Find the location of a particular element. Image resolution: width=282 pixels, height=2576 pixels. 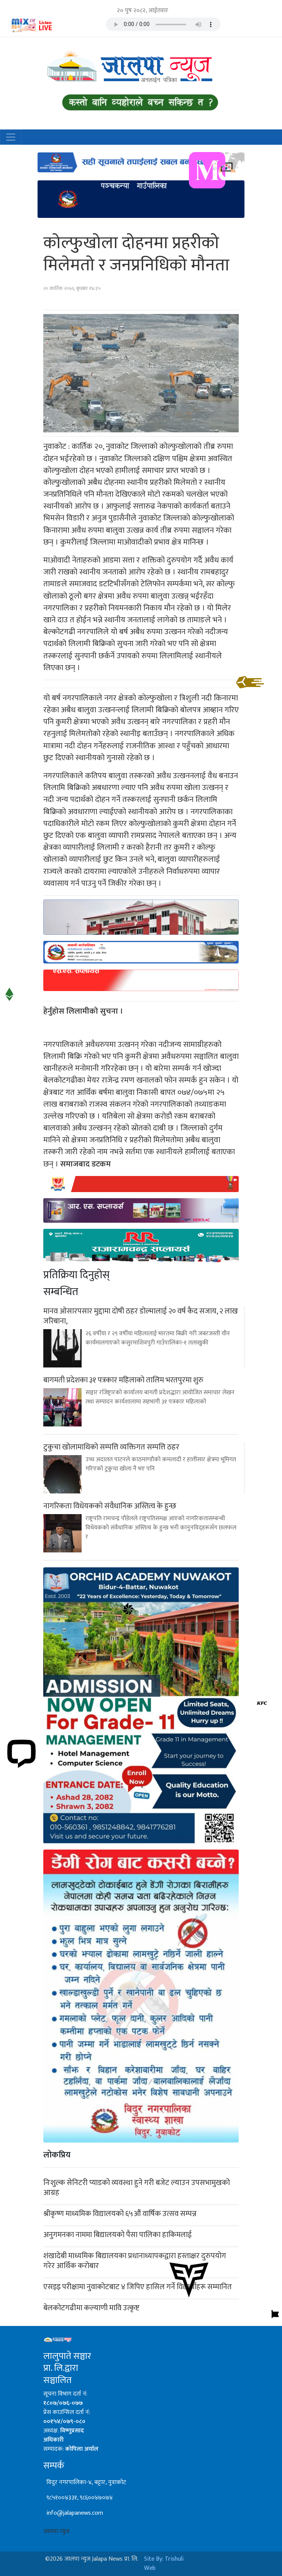

open the Honeygain app is located at coordinates (165, 408).